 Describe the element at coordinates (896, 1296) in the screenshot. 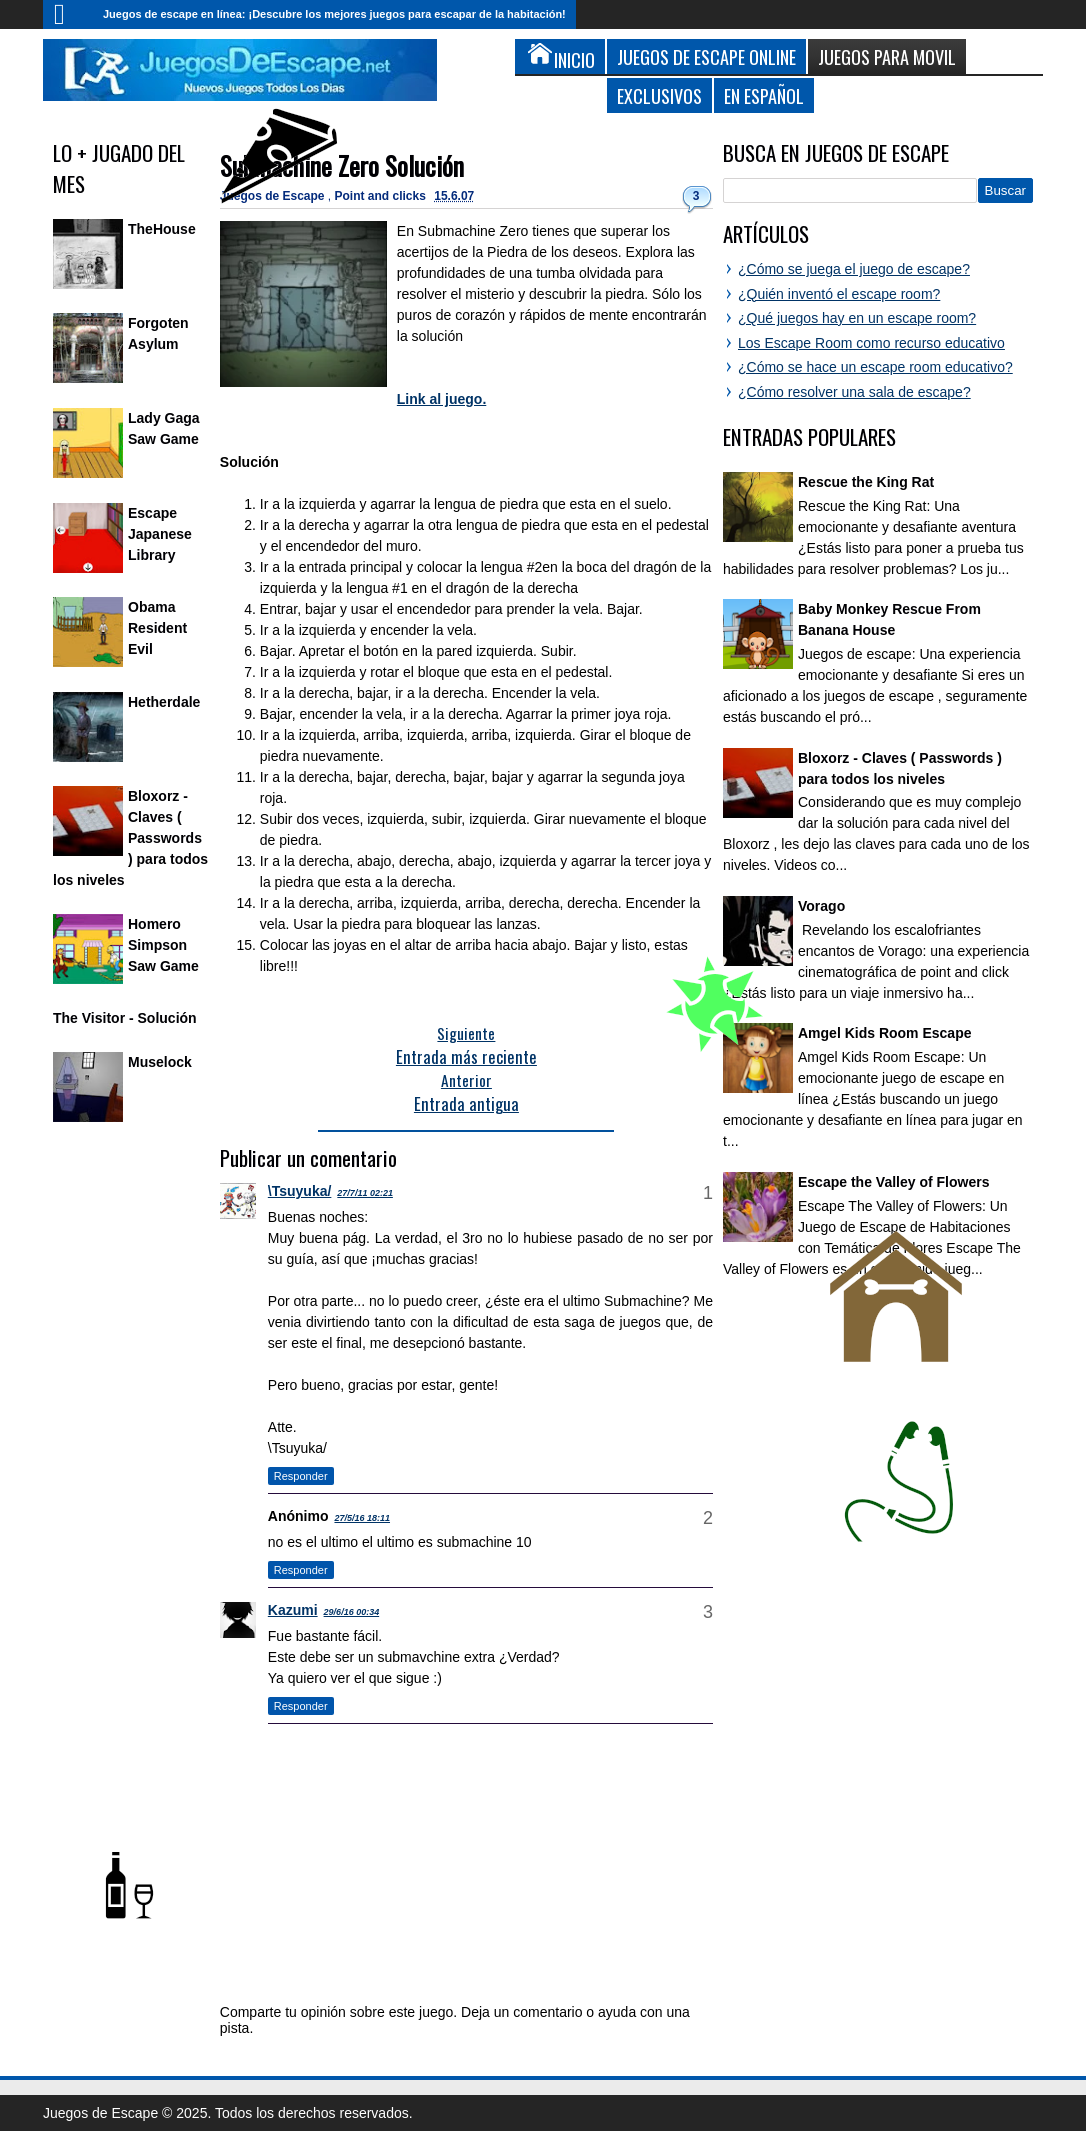

I see `access pet or dog-related features` at that location.